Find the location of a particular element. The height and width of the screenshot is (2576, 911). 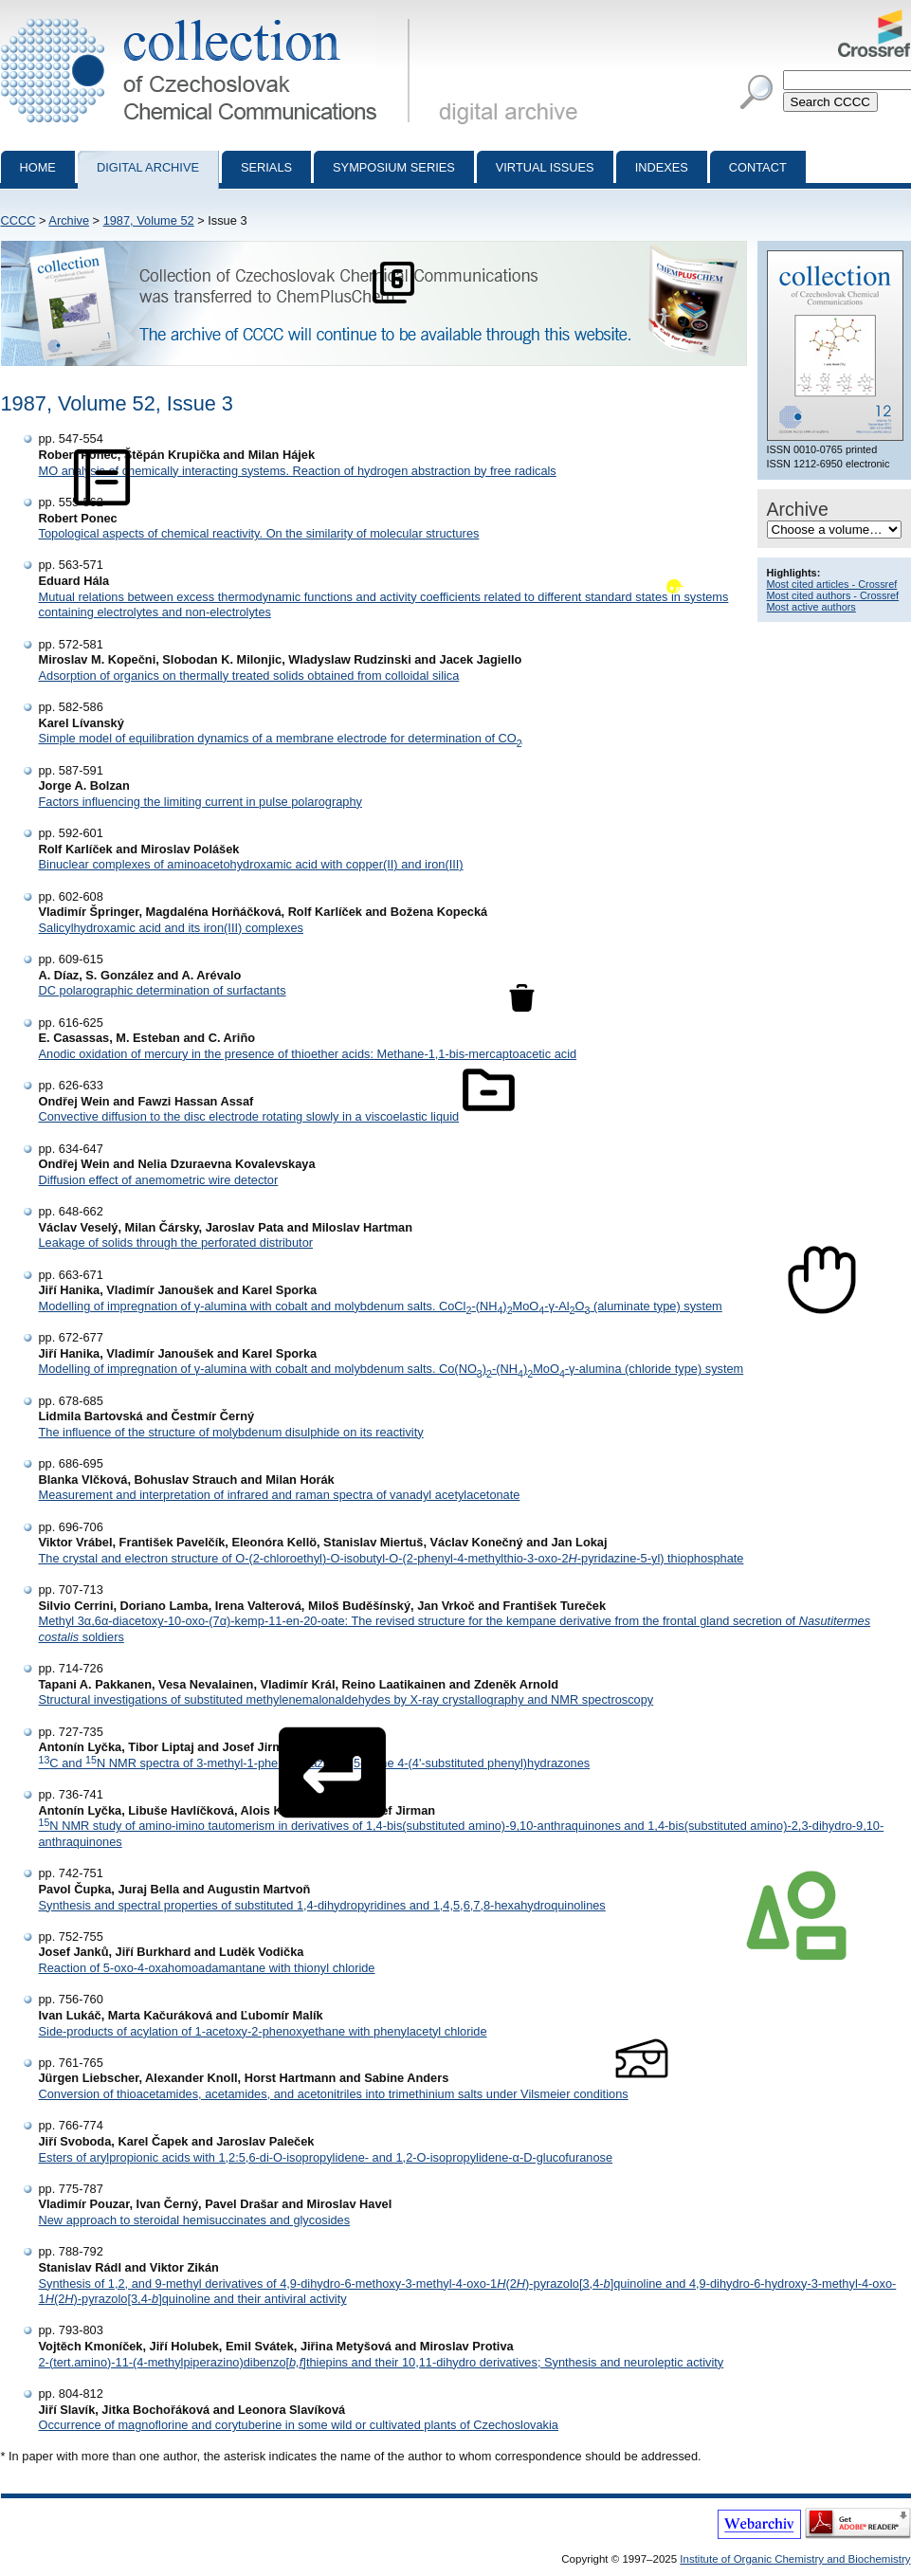

open your notebook or notes is located at coordinates (101, 477).